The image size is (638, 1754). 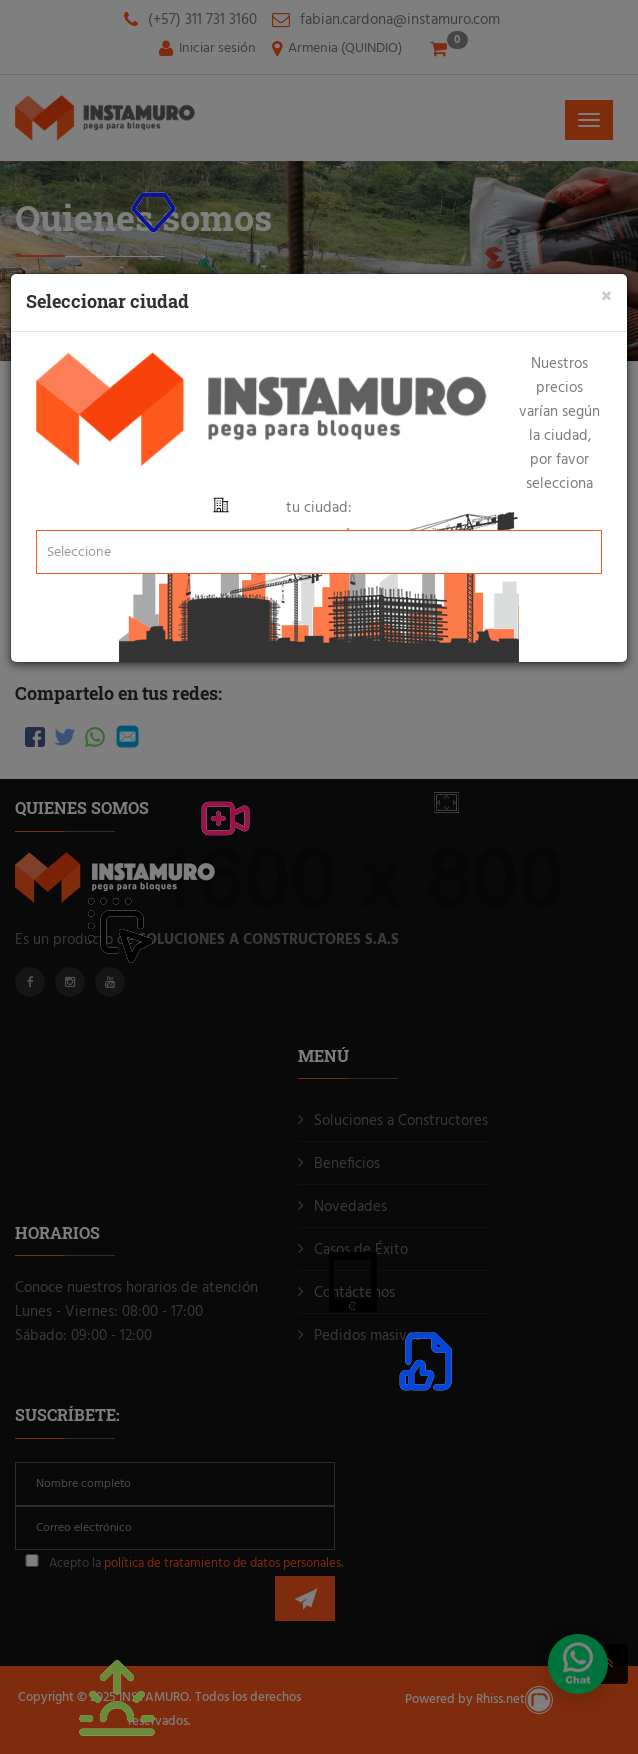 I want to click on switch to tablet view or layout, so click(x=354, y=1282).